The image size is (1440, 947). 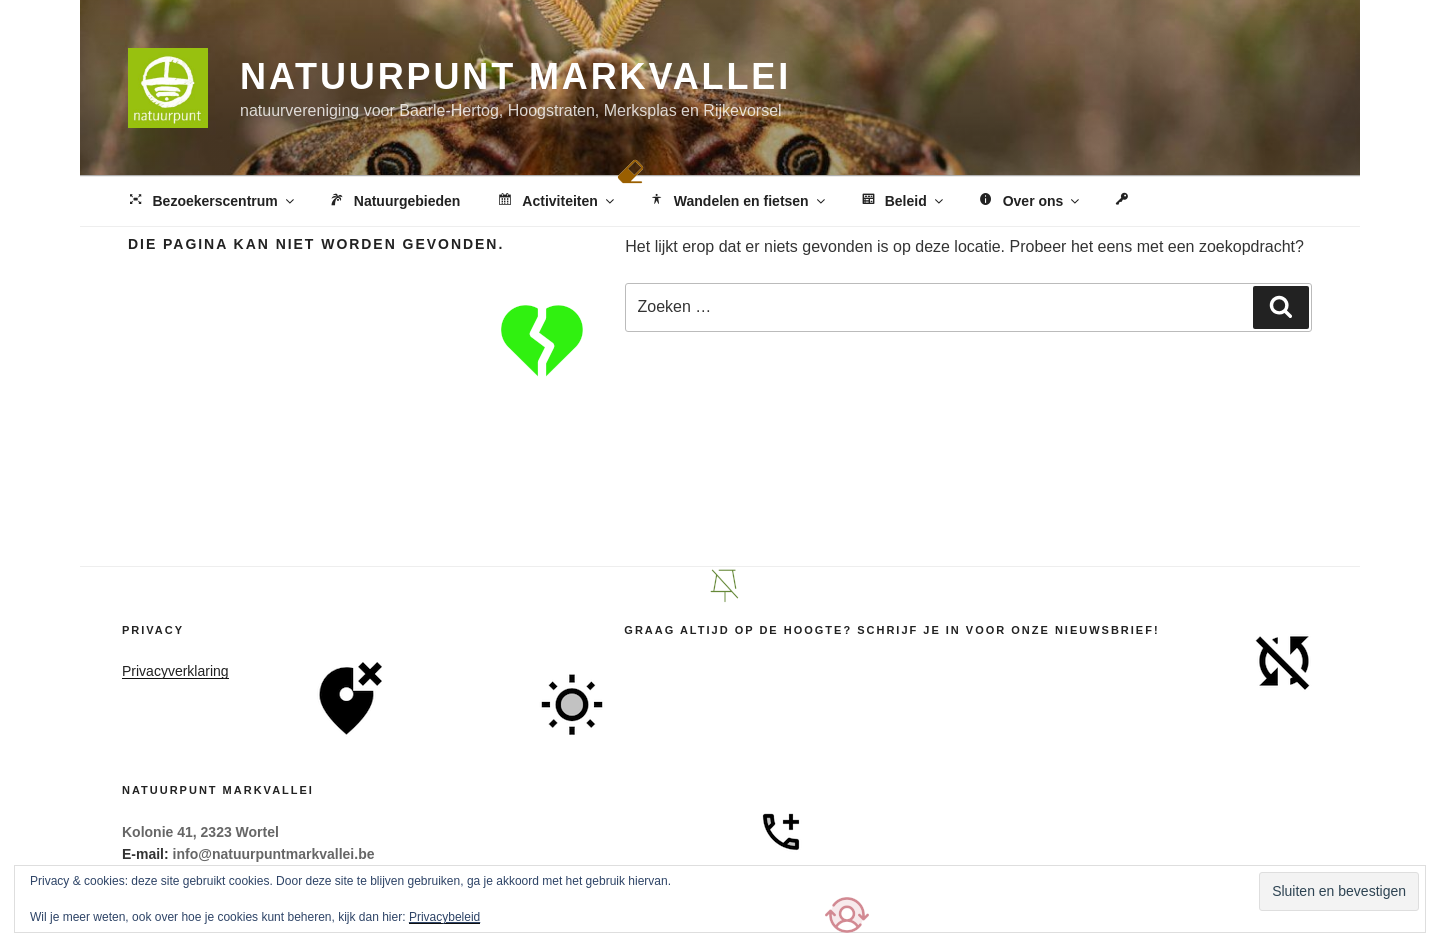 I want to click on add a new contact to your phone, so click(x=781, y=832).